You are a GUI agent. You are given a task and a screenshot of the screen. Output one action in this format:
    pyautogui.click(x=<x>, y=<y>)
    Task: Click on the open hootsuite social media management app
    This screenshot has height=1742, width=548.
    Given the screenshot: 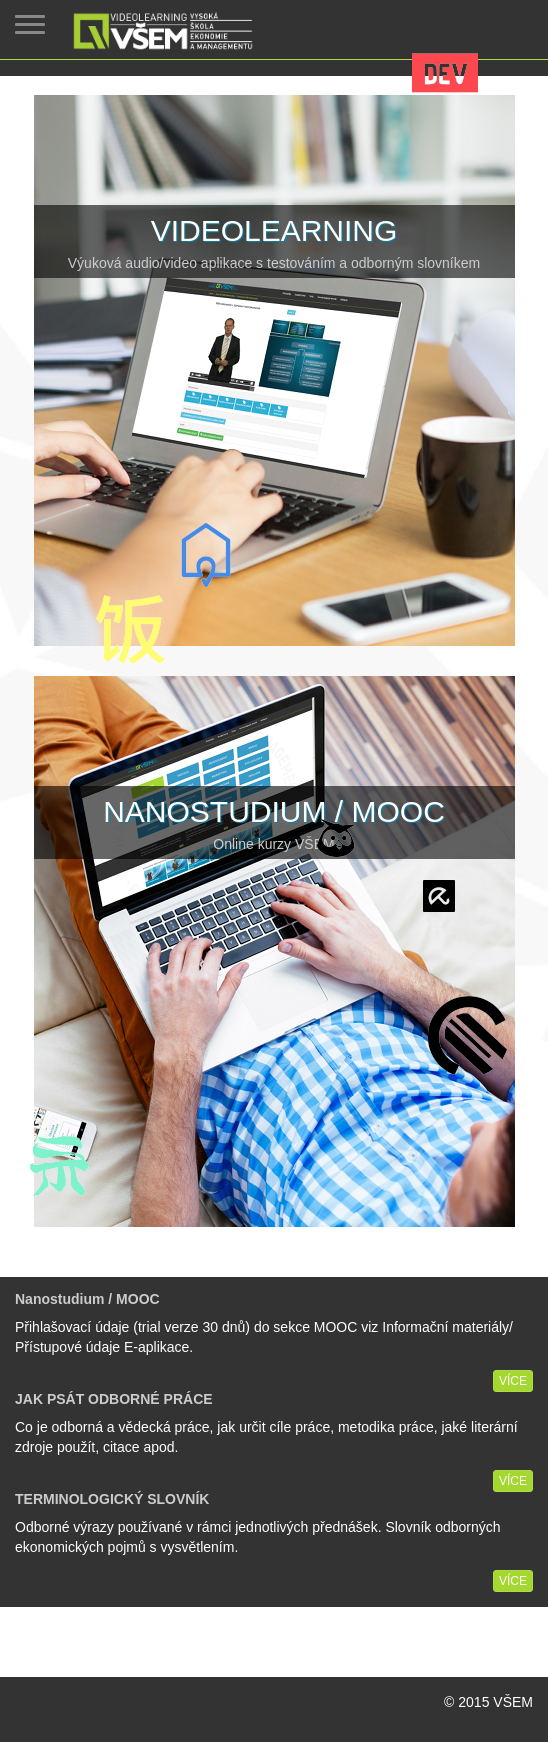 What is the action you would take?
    pyautogui.click(x=336, y=838)
    